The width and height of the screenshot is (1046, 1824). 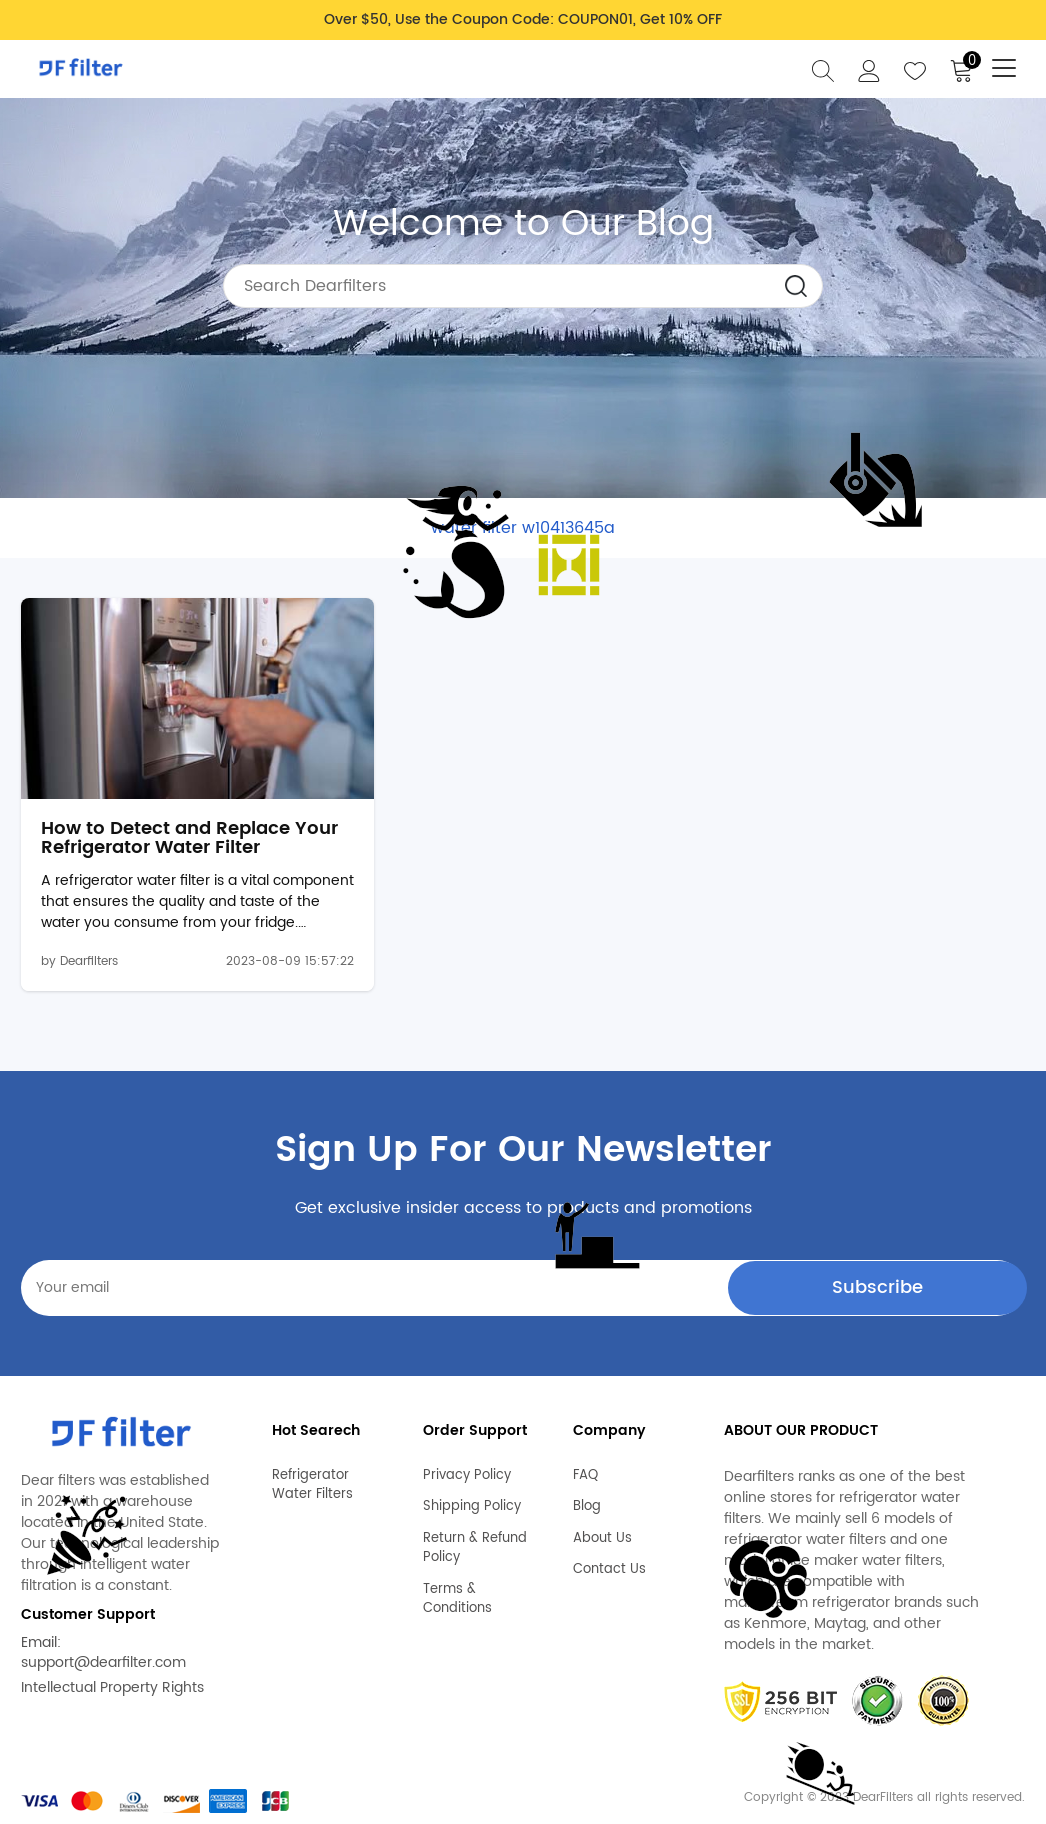 I want to click on indicates second place ranking or achievement, so click(x=597, y=1226).